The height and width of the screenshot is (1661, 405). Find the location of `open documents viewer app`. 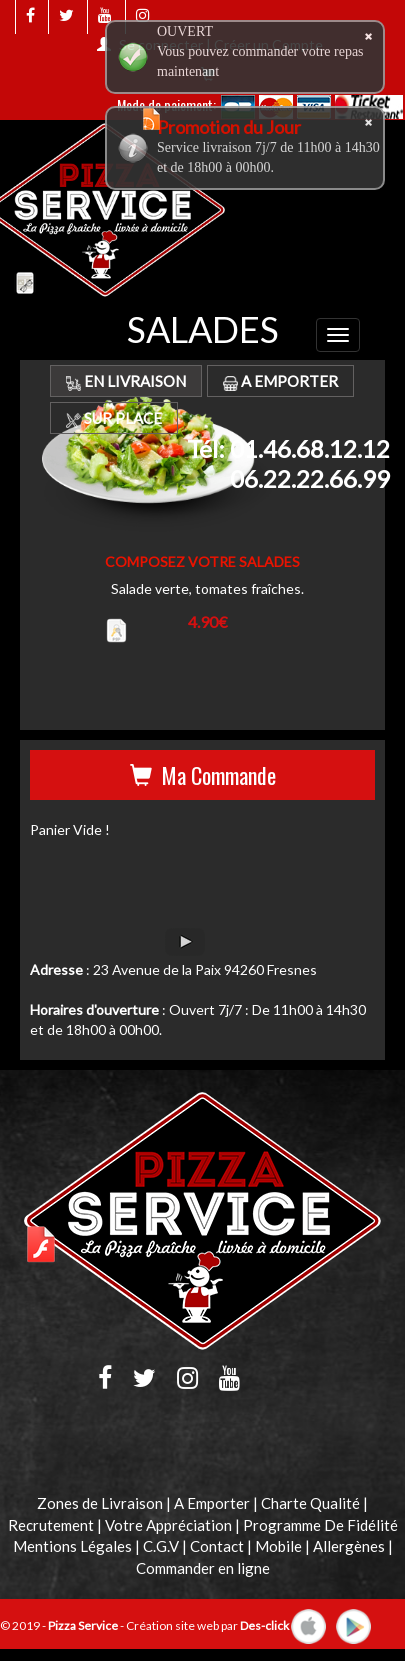

open documents viewer app is located at coordinates (25, 283).